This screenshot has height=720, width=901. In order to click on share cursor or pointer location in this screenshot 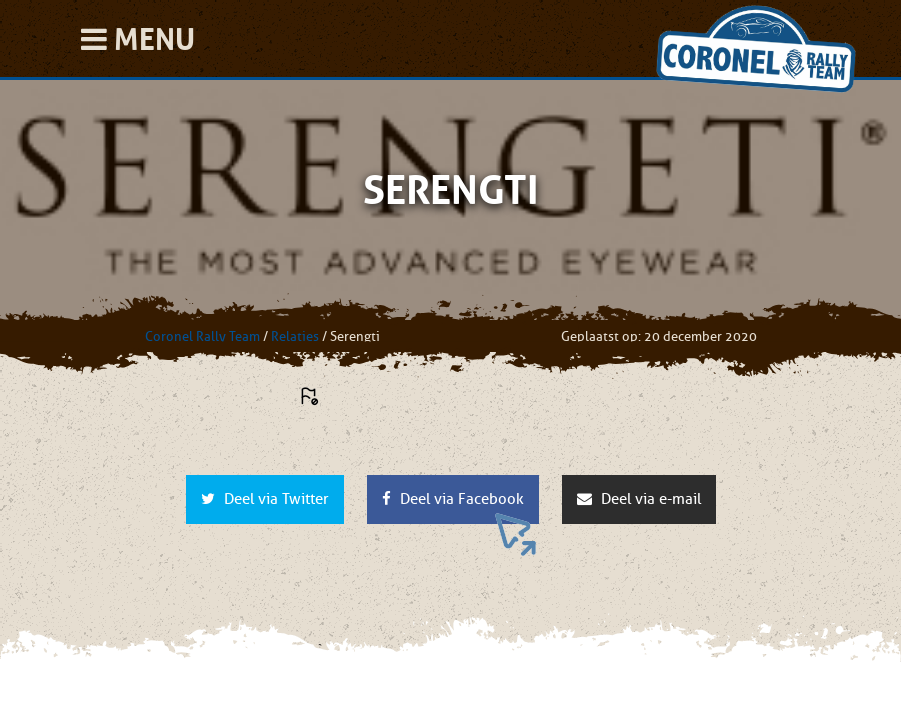, I will do `click(514, 532)`.